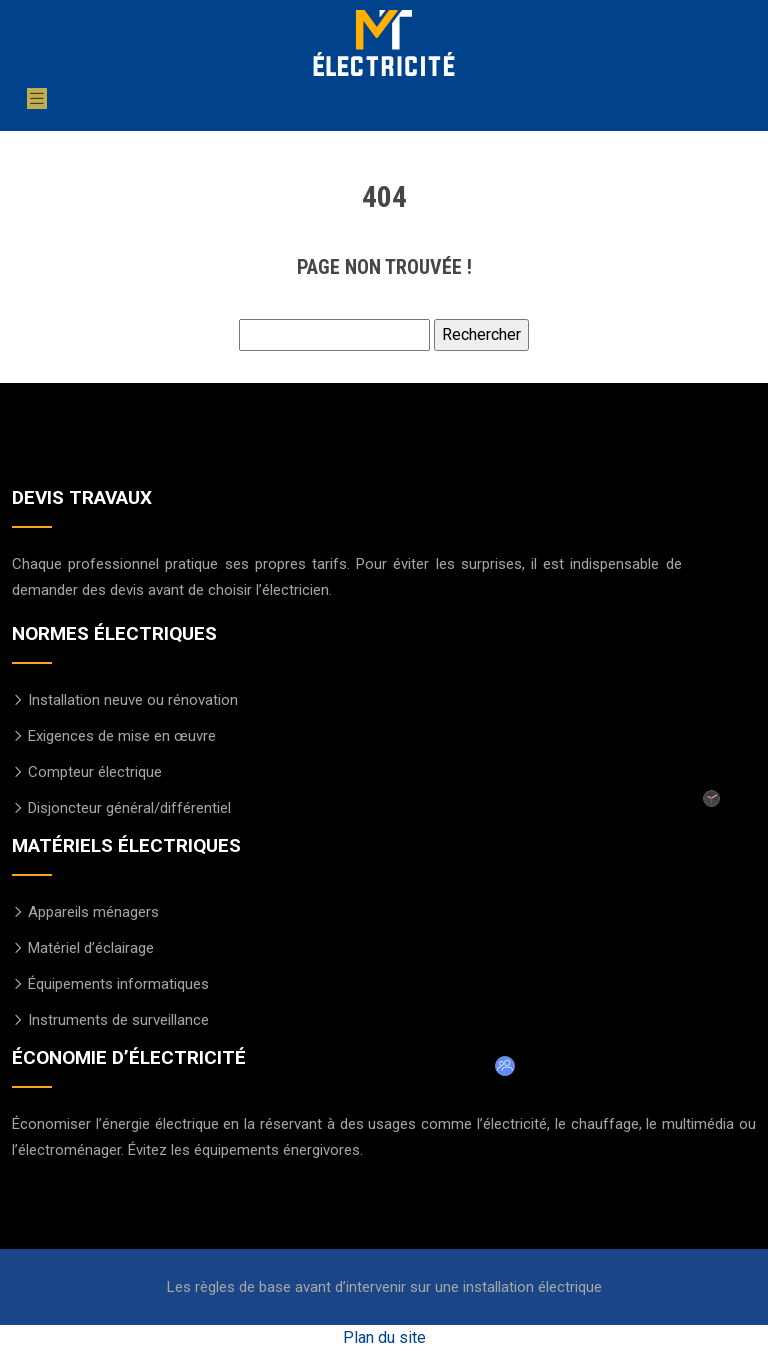 The image size is (768, 1351). What do you see at coordinates (505, 1066) in the screenshot?
I see `indicates shared or collaborative content` at bounding box center [505, 1066].